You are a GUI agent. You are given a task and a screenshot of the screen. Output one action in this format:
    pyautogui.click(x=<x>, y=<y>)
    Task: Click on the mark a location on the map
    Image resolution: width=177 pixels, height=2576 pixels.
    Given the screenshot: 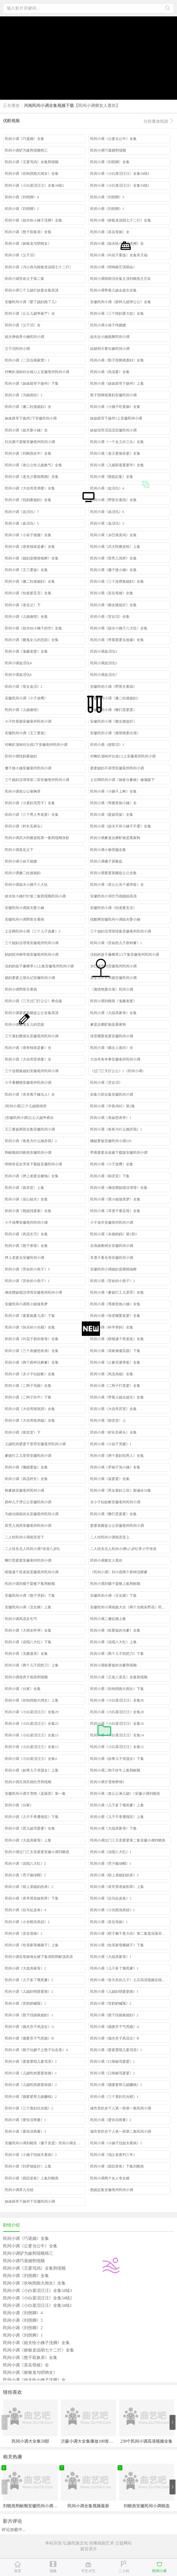 What is the action you would take?
    pyautogui.click(x=101, y=968)
    